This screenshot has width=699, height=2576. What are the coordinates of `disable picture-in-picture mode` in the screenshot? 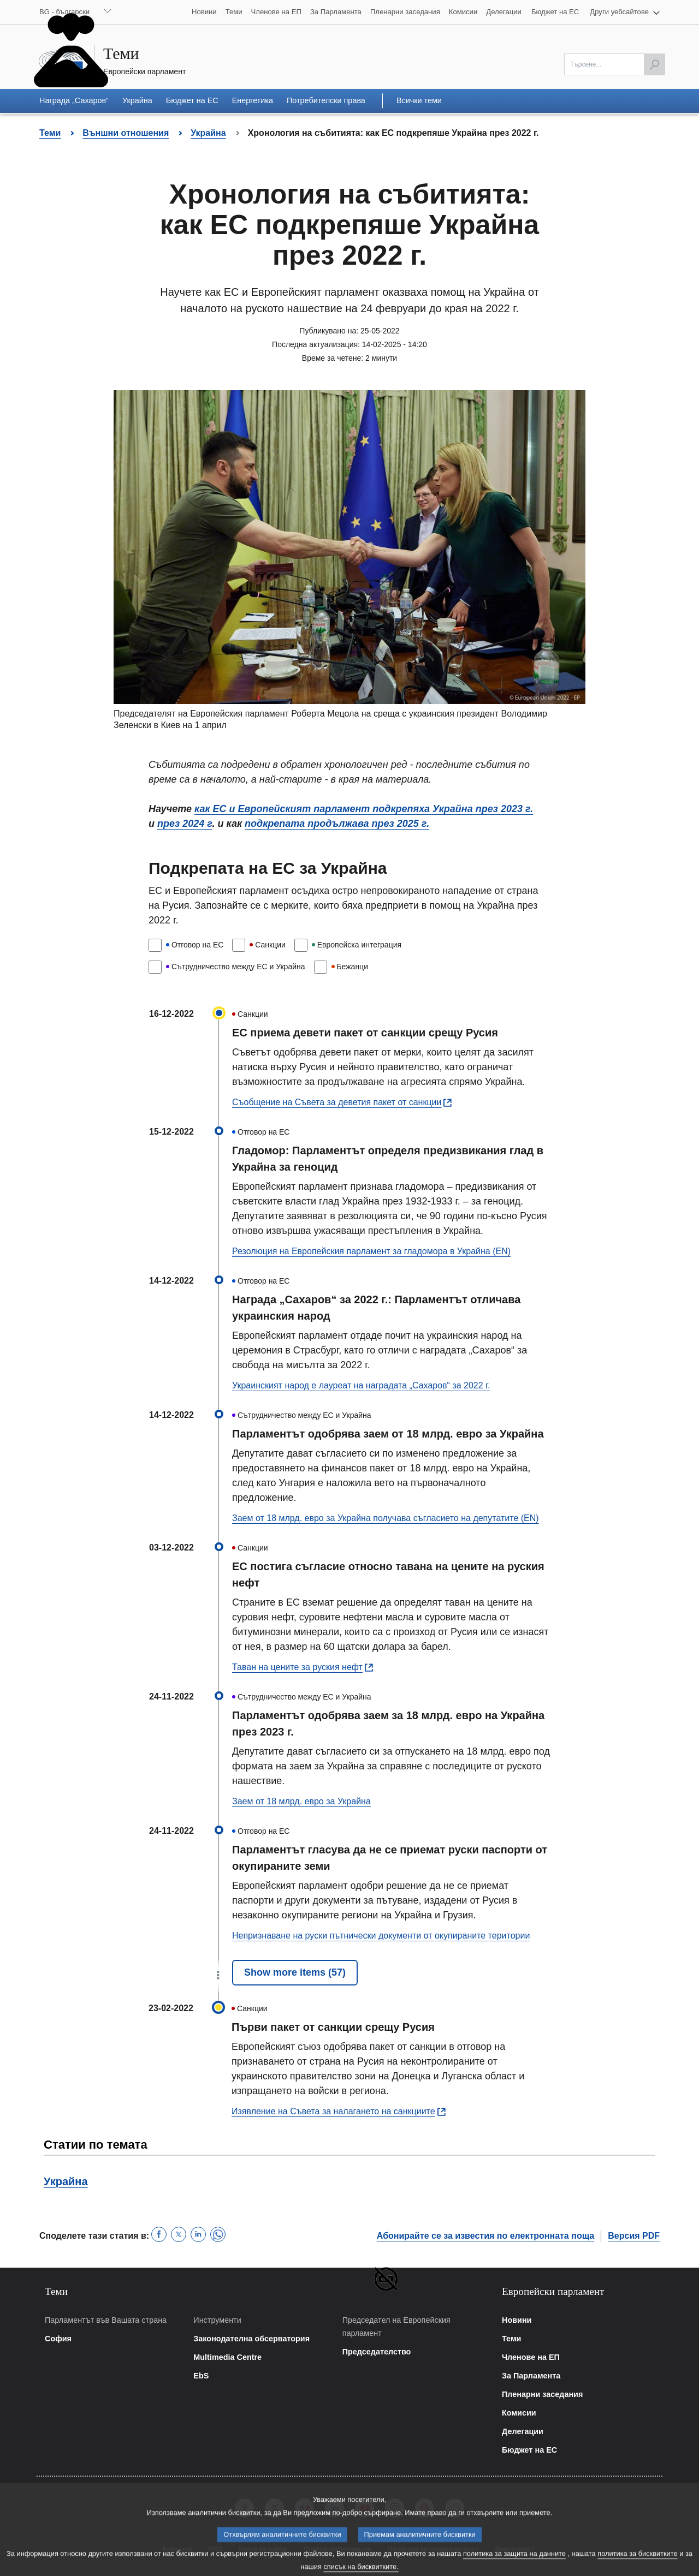 It's located at (386, 2279).